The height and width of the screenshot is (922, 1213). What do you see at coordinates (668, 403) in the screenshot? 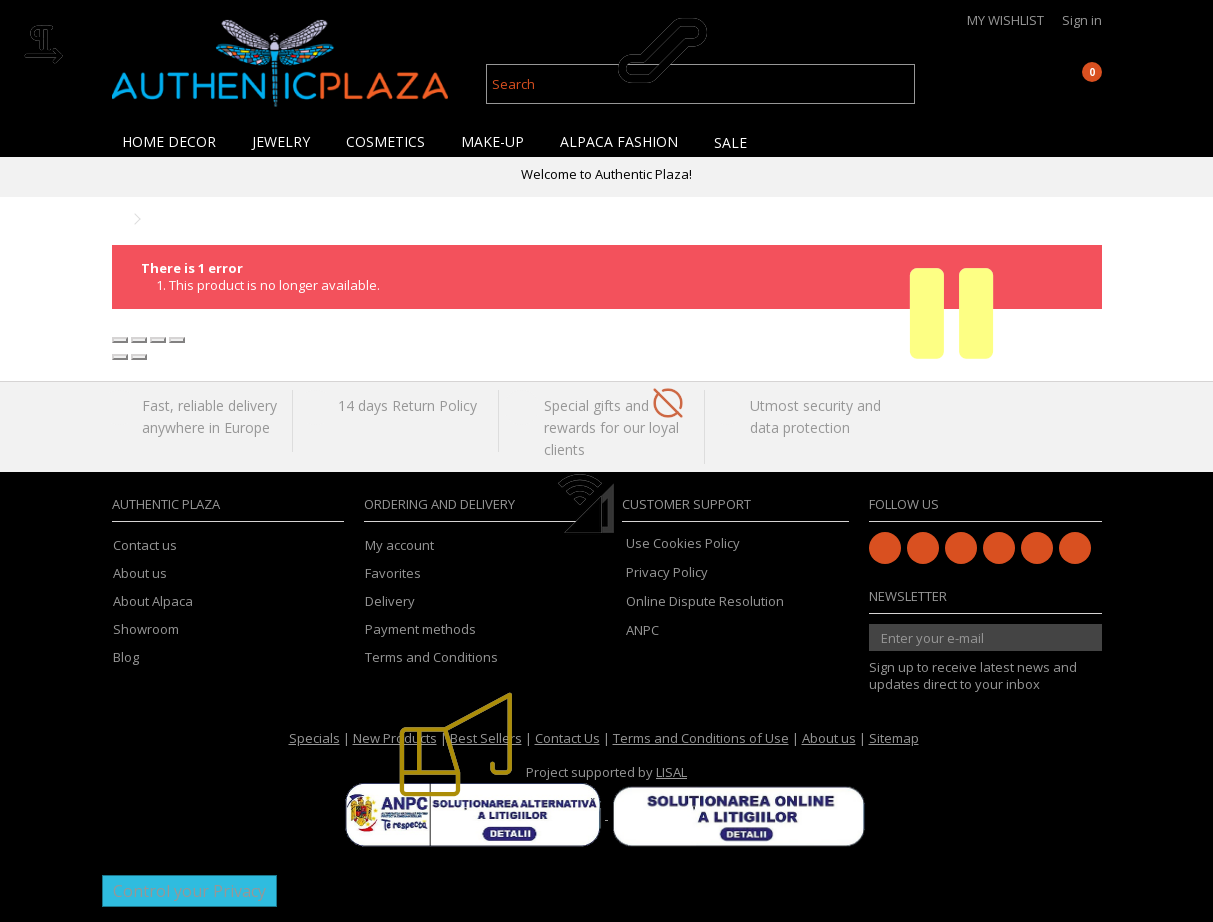
I see `indicates a disabled or inactive state` at bounding box center [668, 403].